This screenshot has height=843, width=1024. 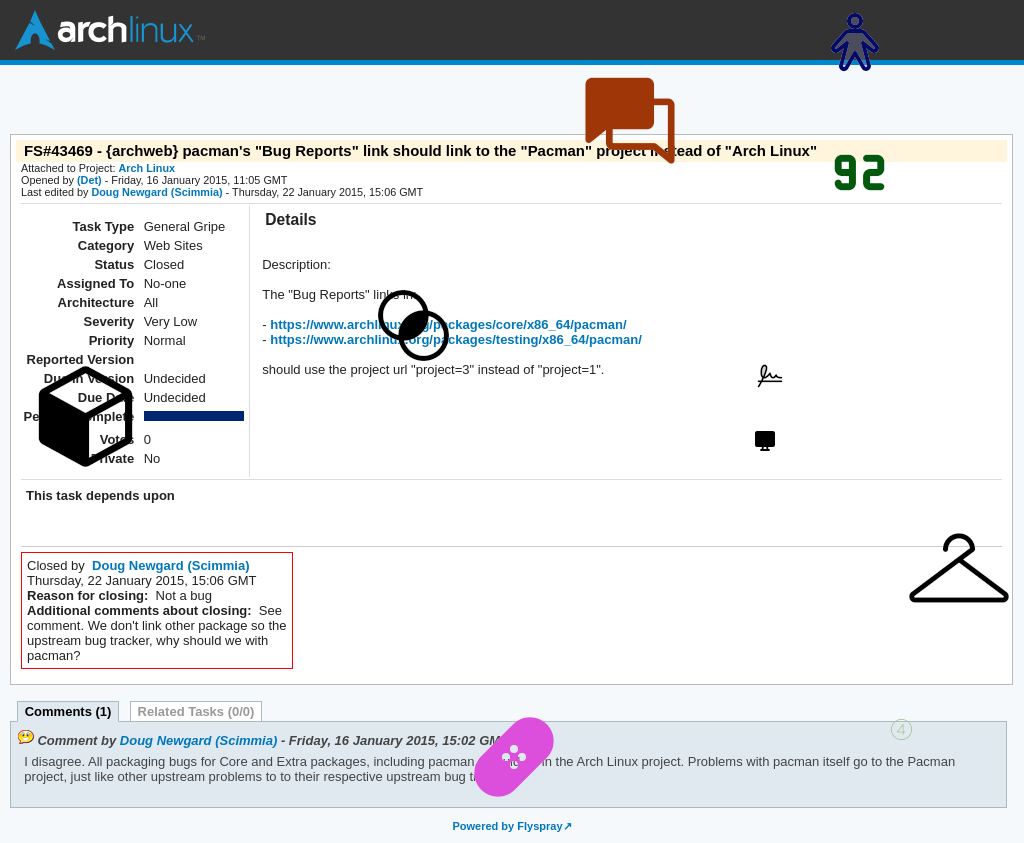 I want to click on add your signature to a document, so click(x=770, y=376).